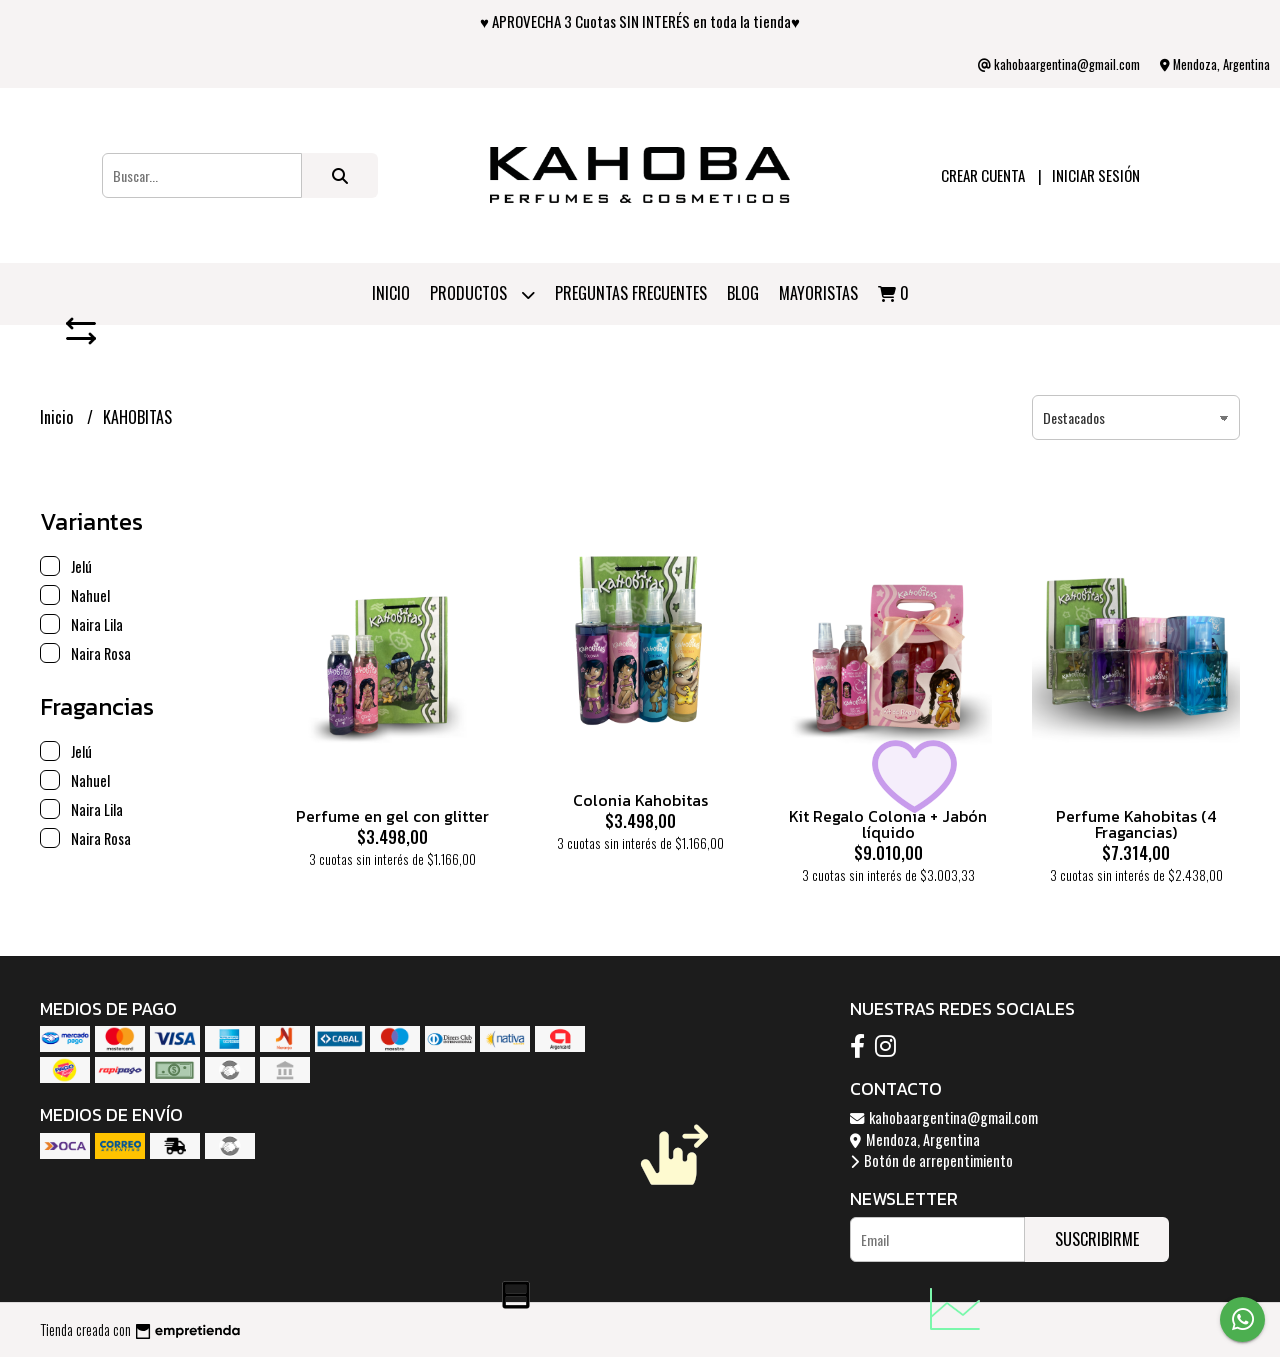 The height and width of the screenshot is (1357, 1280). Describe the element at coordinates (671, 1157) in the screenshot. I see `swipe right to continue or proceed` at that location.